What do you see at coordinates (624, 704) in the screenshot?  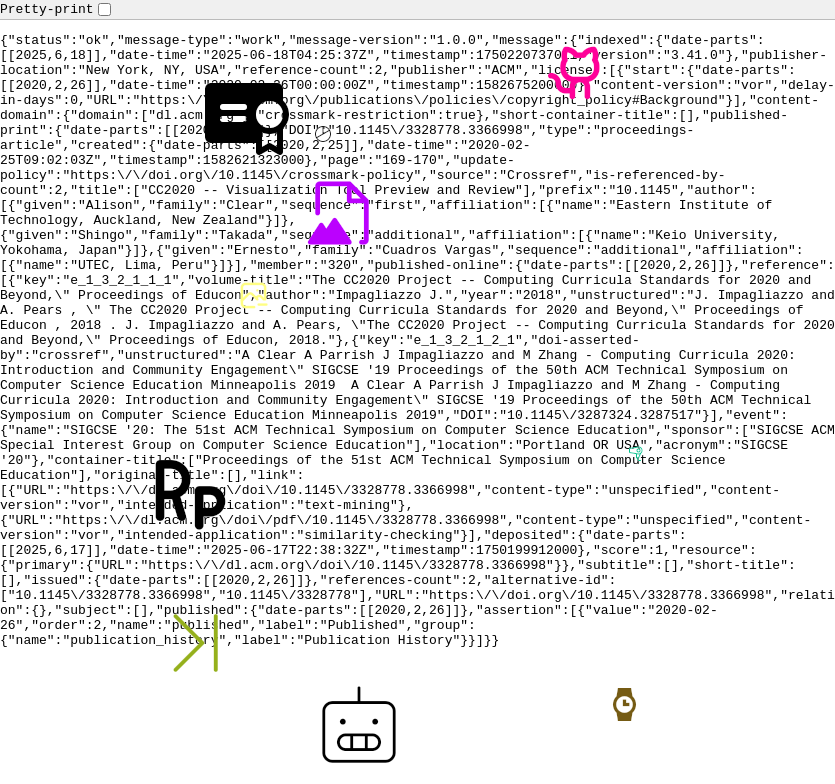 I see `view time or clock settings` at bounding box center [624, 704].